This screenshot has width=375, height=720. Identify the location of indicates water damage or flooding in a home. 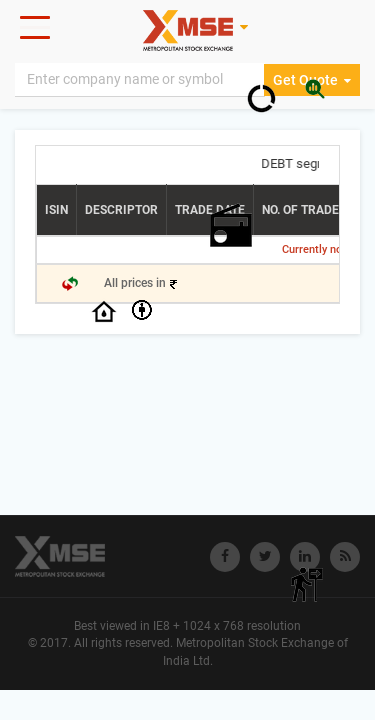
(104, 312).